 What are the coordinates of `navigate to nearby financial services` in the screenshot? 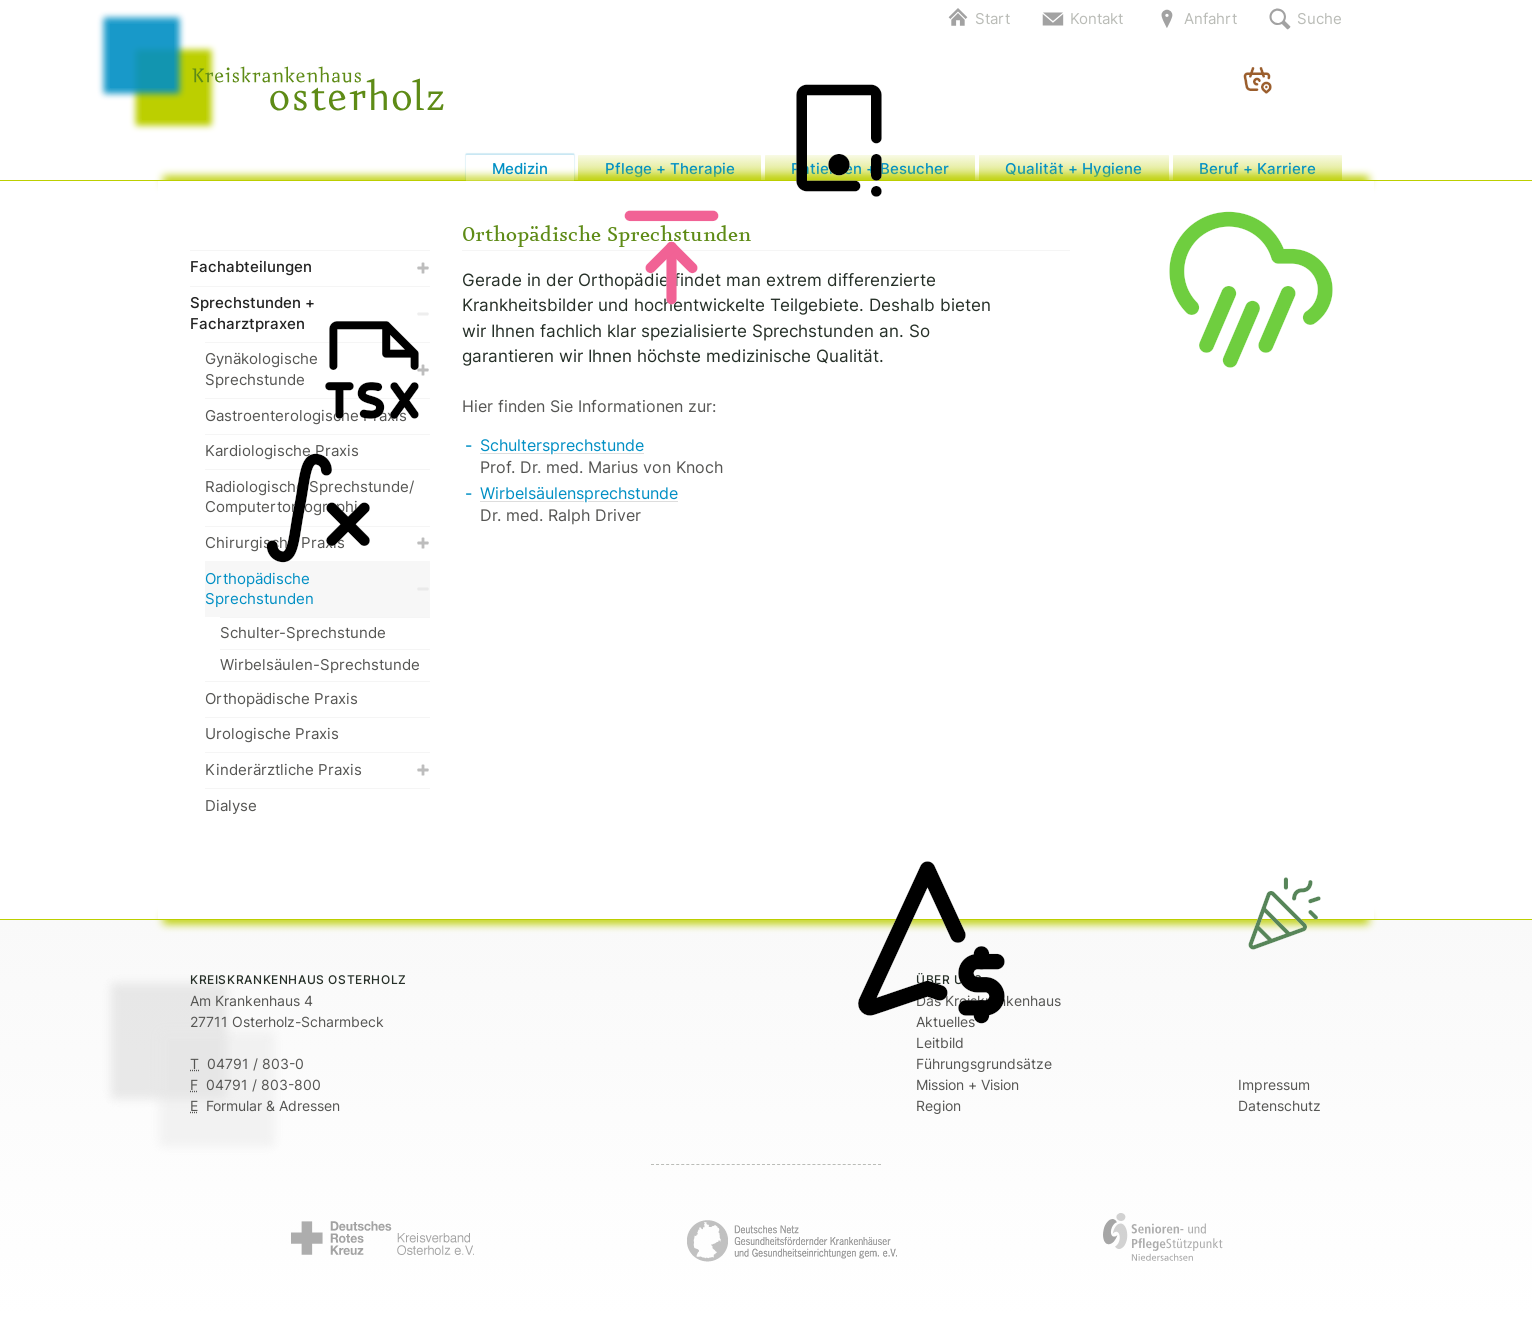 It's located at (927, 938).